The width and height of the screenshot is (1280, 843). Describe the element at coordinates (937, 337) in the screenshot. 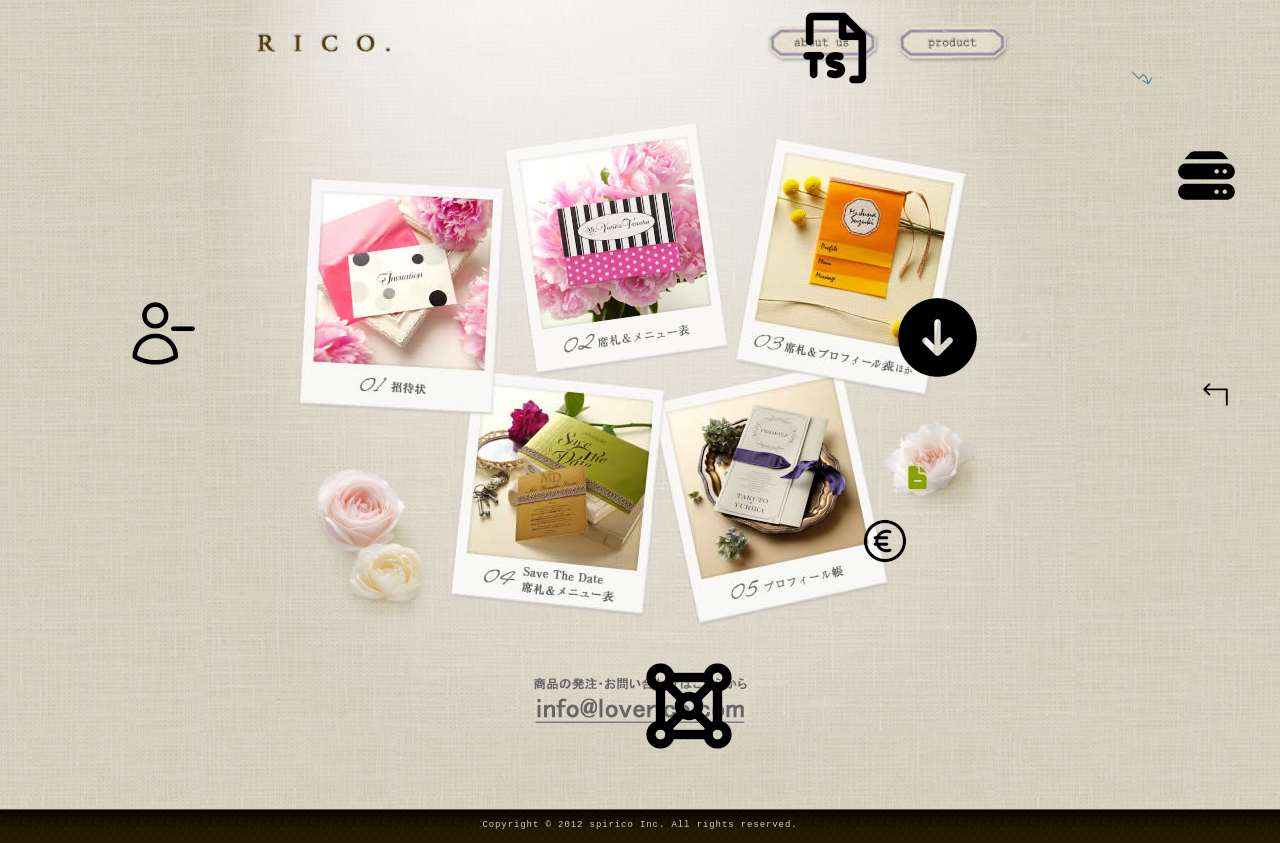

I see `download file or content` at that location.